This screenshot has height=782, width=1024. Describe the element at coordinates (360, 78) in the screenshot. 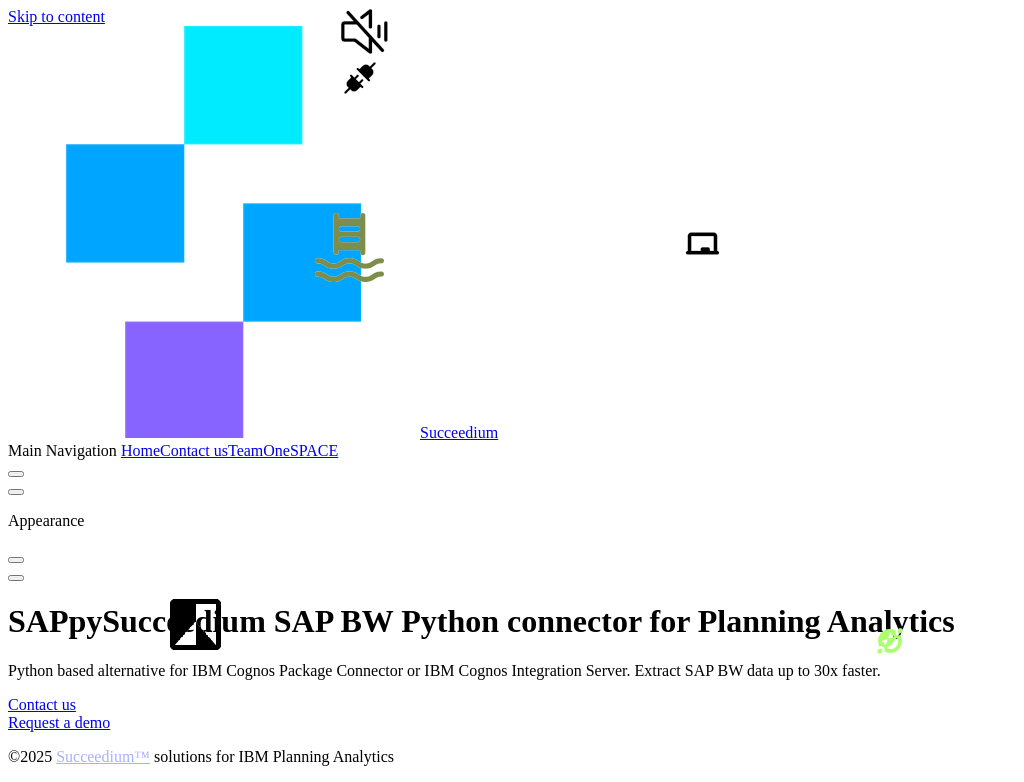

I see `connect or establish a connection` at that location.